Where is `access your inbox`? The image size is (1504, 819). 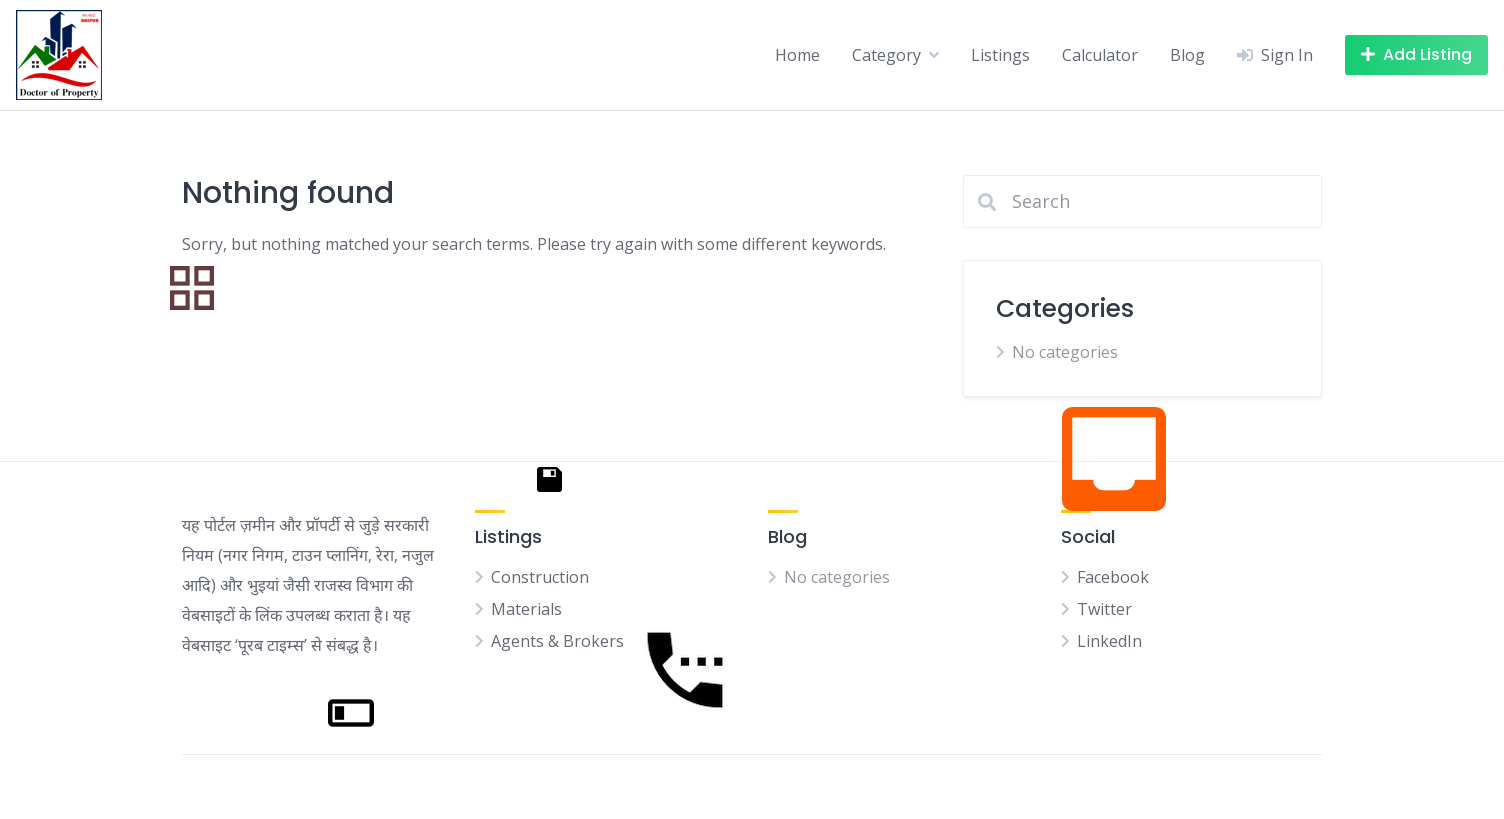
access your inbox is located at coordinates (1114, 459).